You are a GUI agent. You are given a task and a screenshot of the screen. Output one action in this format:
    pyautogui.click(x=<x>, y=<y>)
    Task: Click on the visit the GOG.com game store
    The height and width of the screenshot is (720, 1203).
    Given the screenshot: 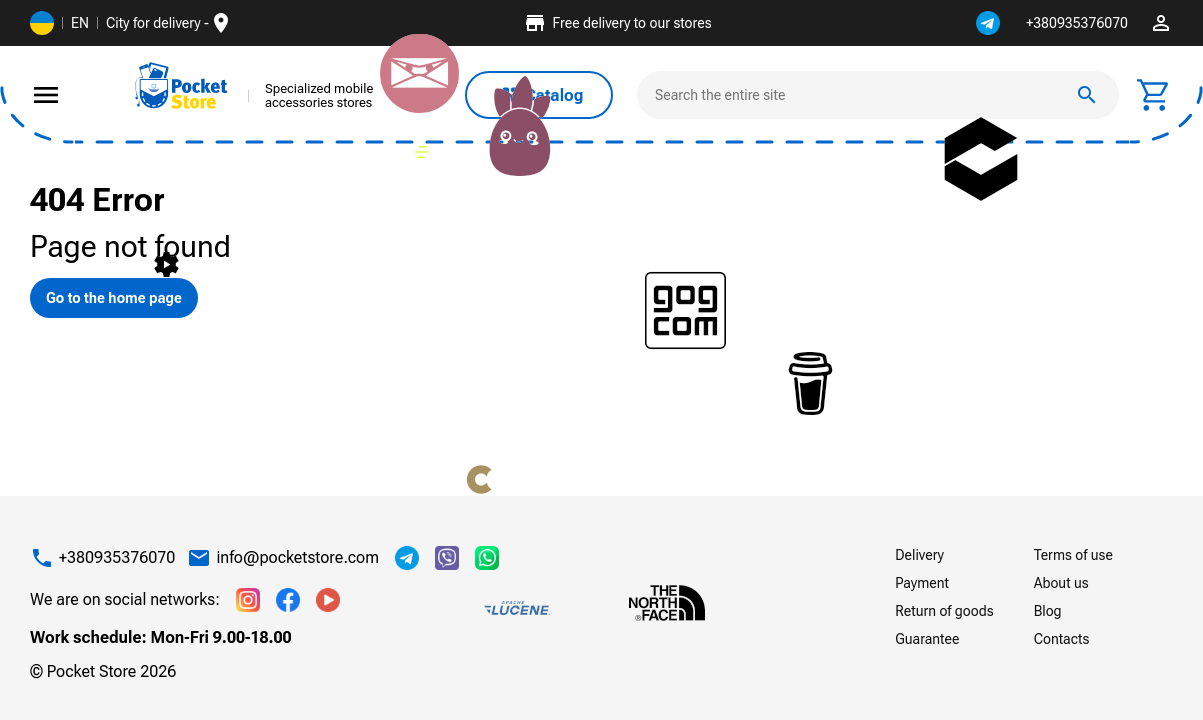 What is the action you would take?
    pyautogui.click(x=685, y=310)
    